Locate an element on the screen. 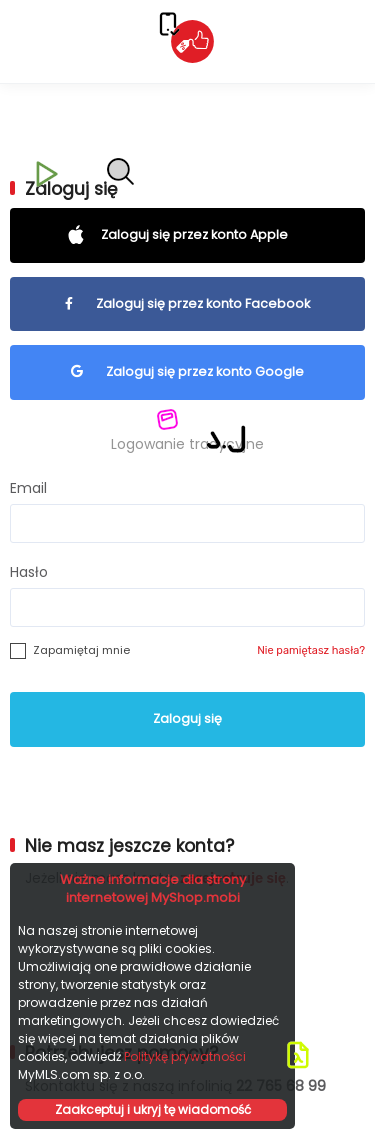  headless ui library logo is located at coordinates (167, 419).